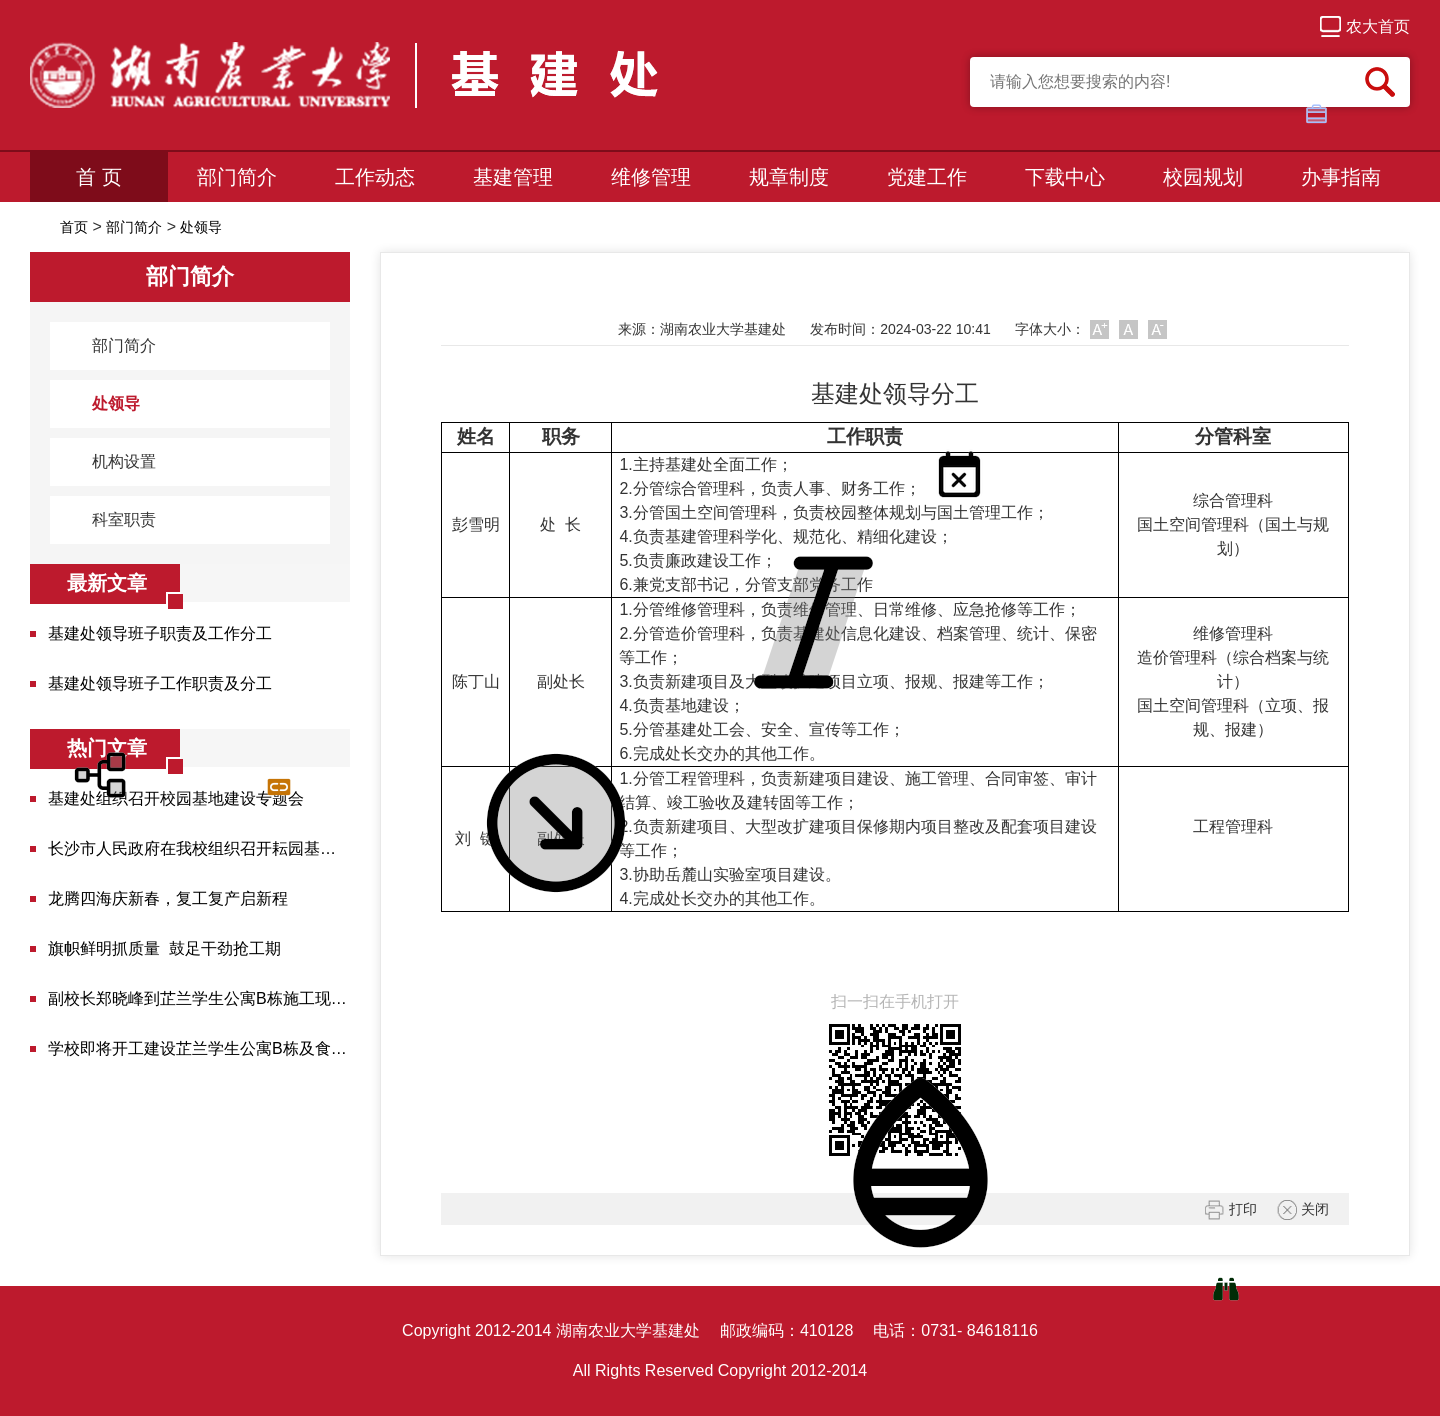 This screenshot has width=1440, height=1416. Describe the element at coordinates (279, 787) in the screenshot. I see `unlink or disconnect a shared resource` at that location.